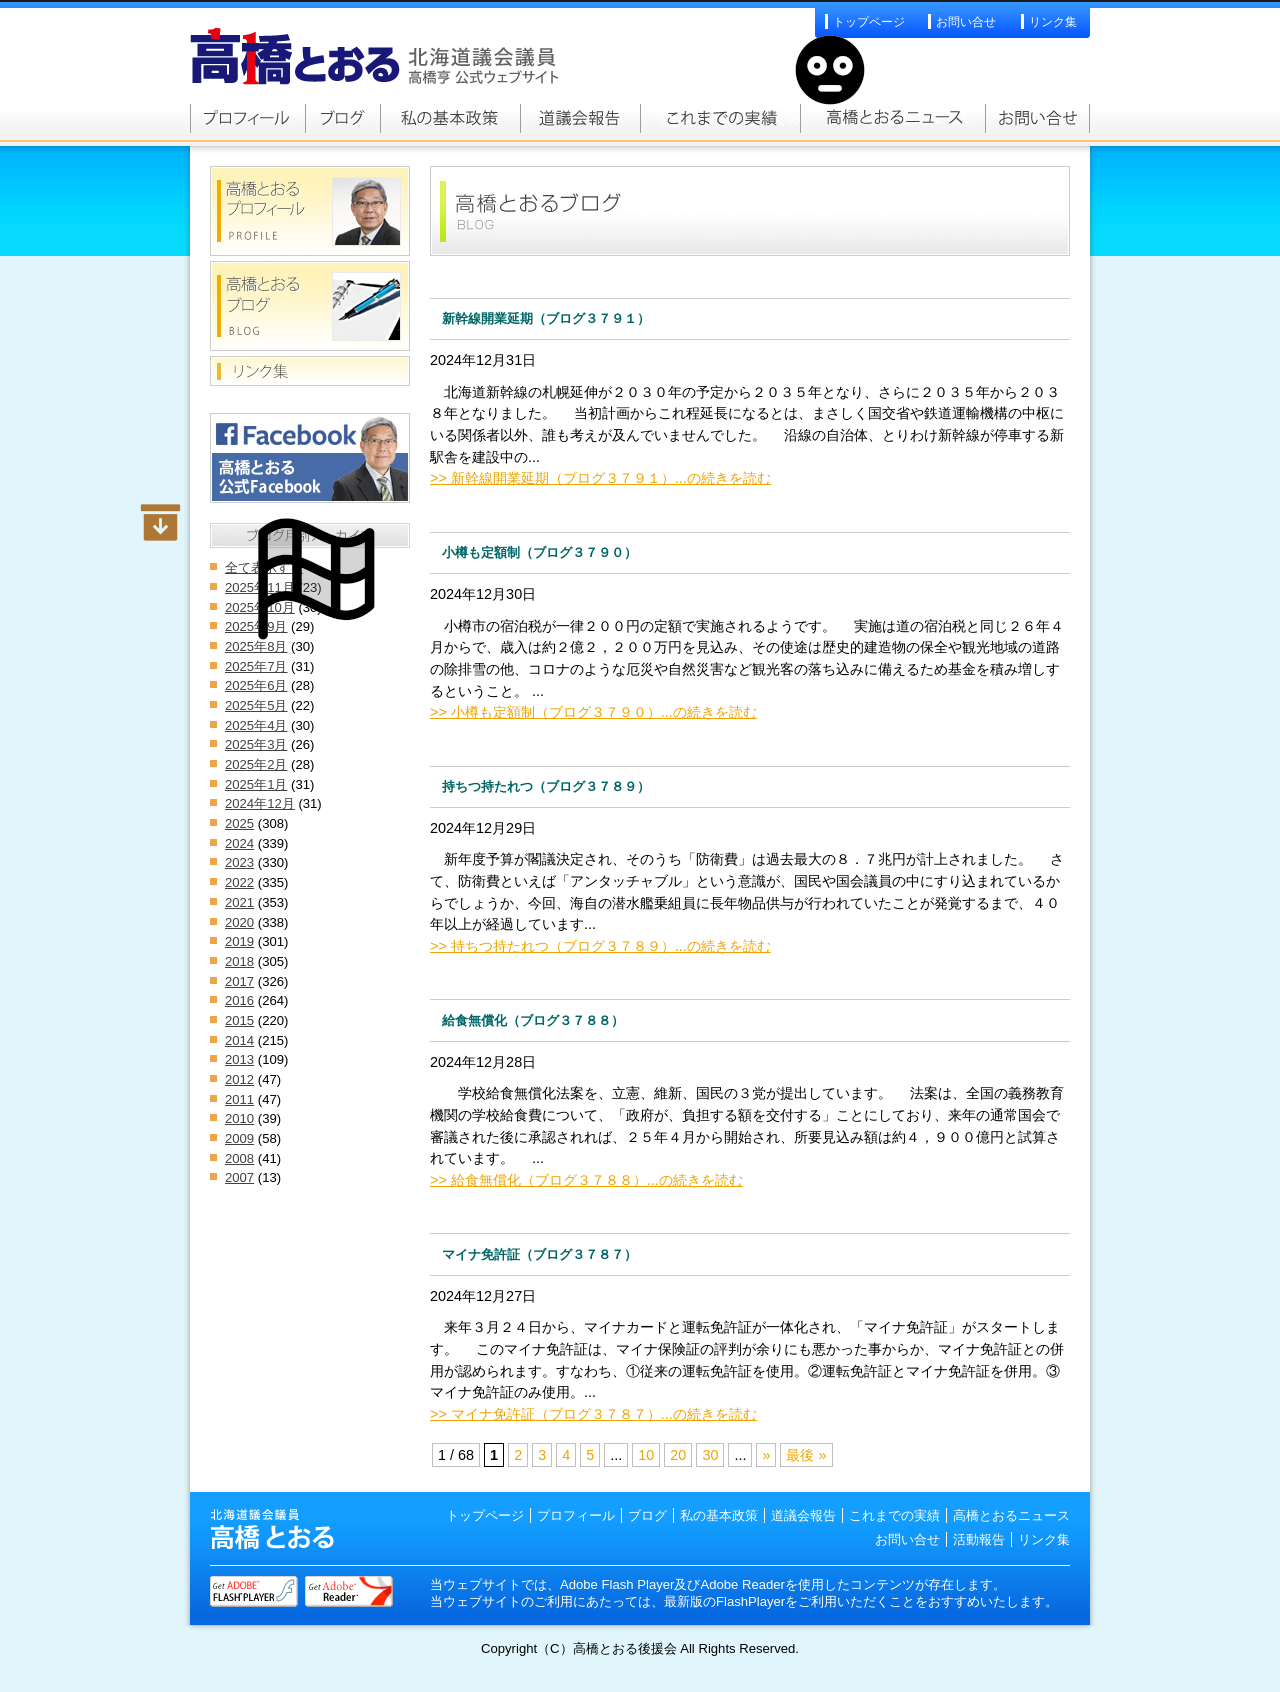  Describe the element at coordinates (830, 70) in the screenshot. I see `react with embarrassment or surprise` at that location.